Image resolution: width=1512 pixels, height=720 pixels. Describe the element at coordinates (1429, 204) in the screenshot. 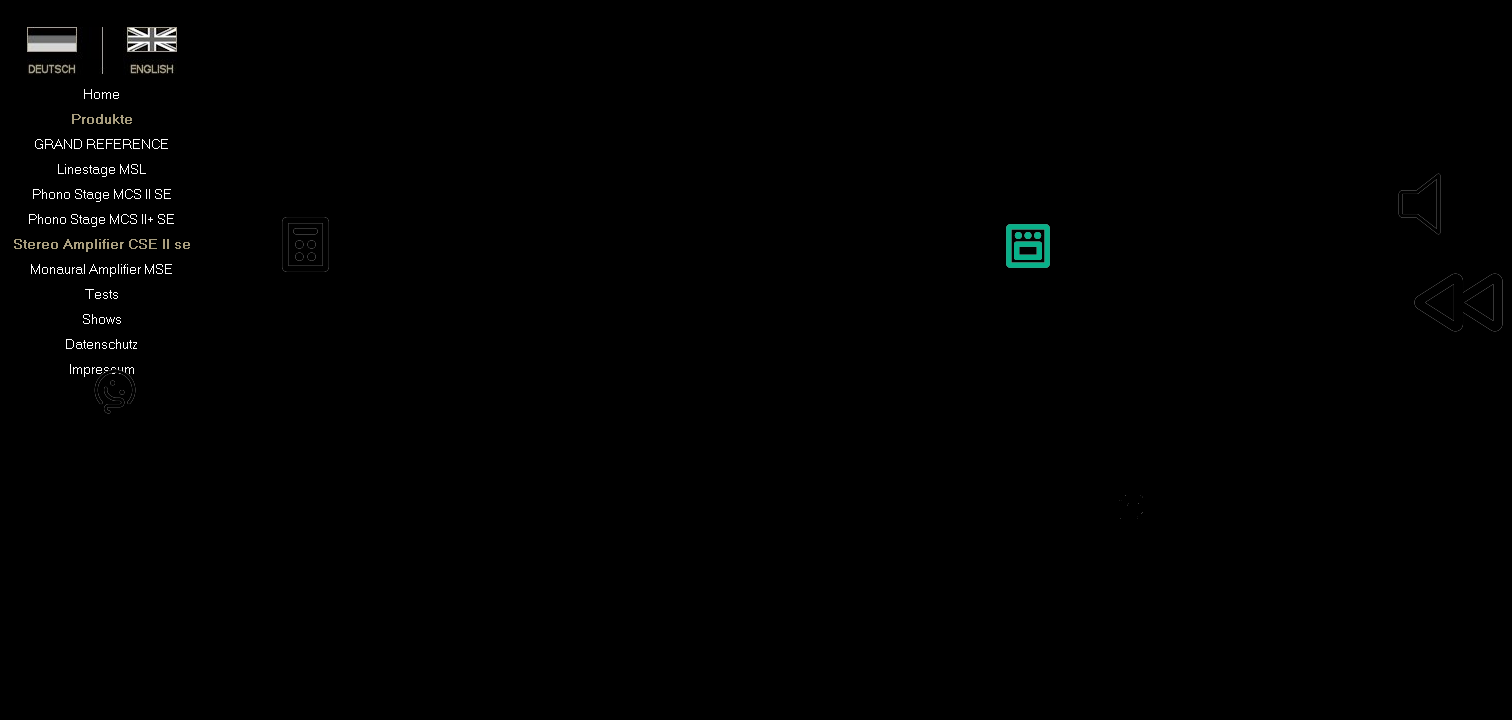

I see `speaker with no audio output` at that location.